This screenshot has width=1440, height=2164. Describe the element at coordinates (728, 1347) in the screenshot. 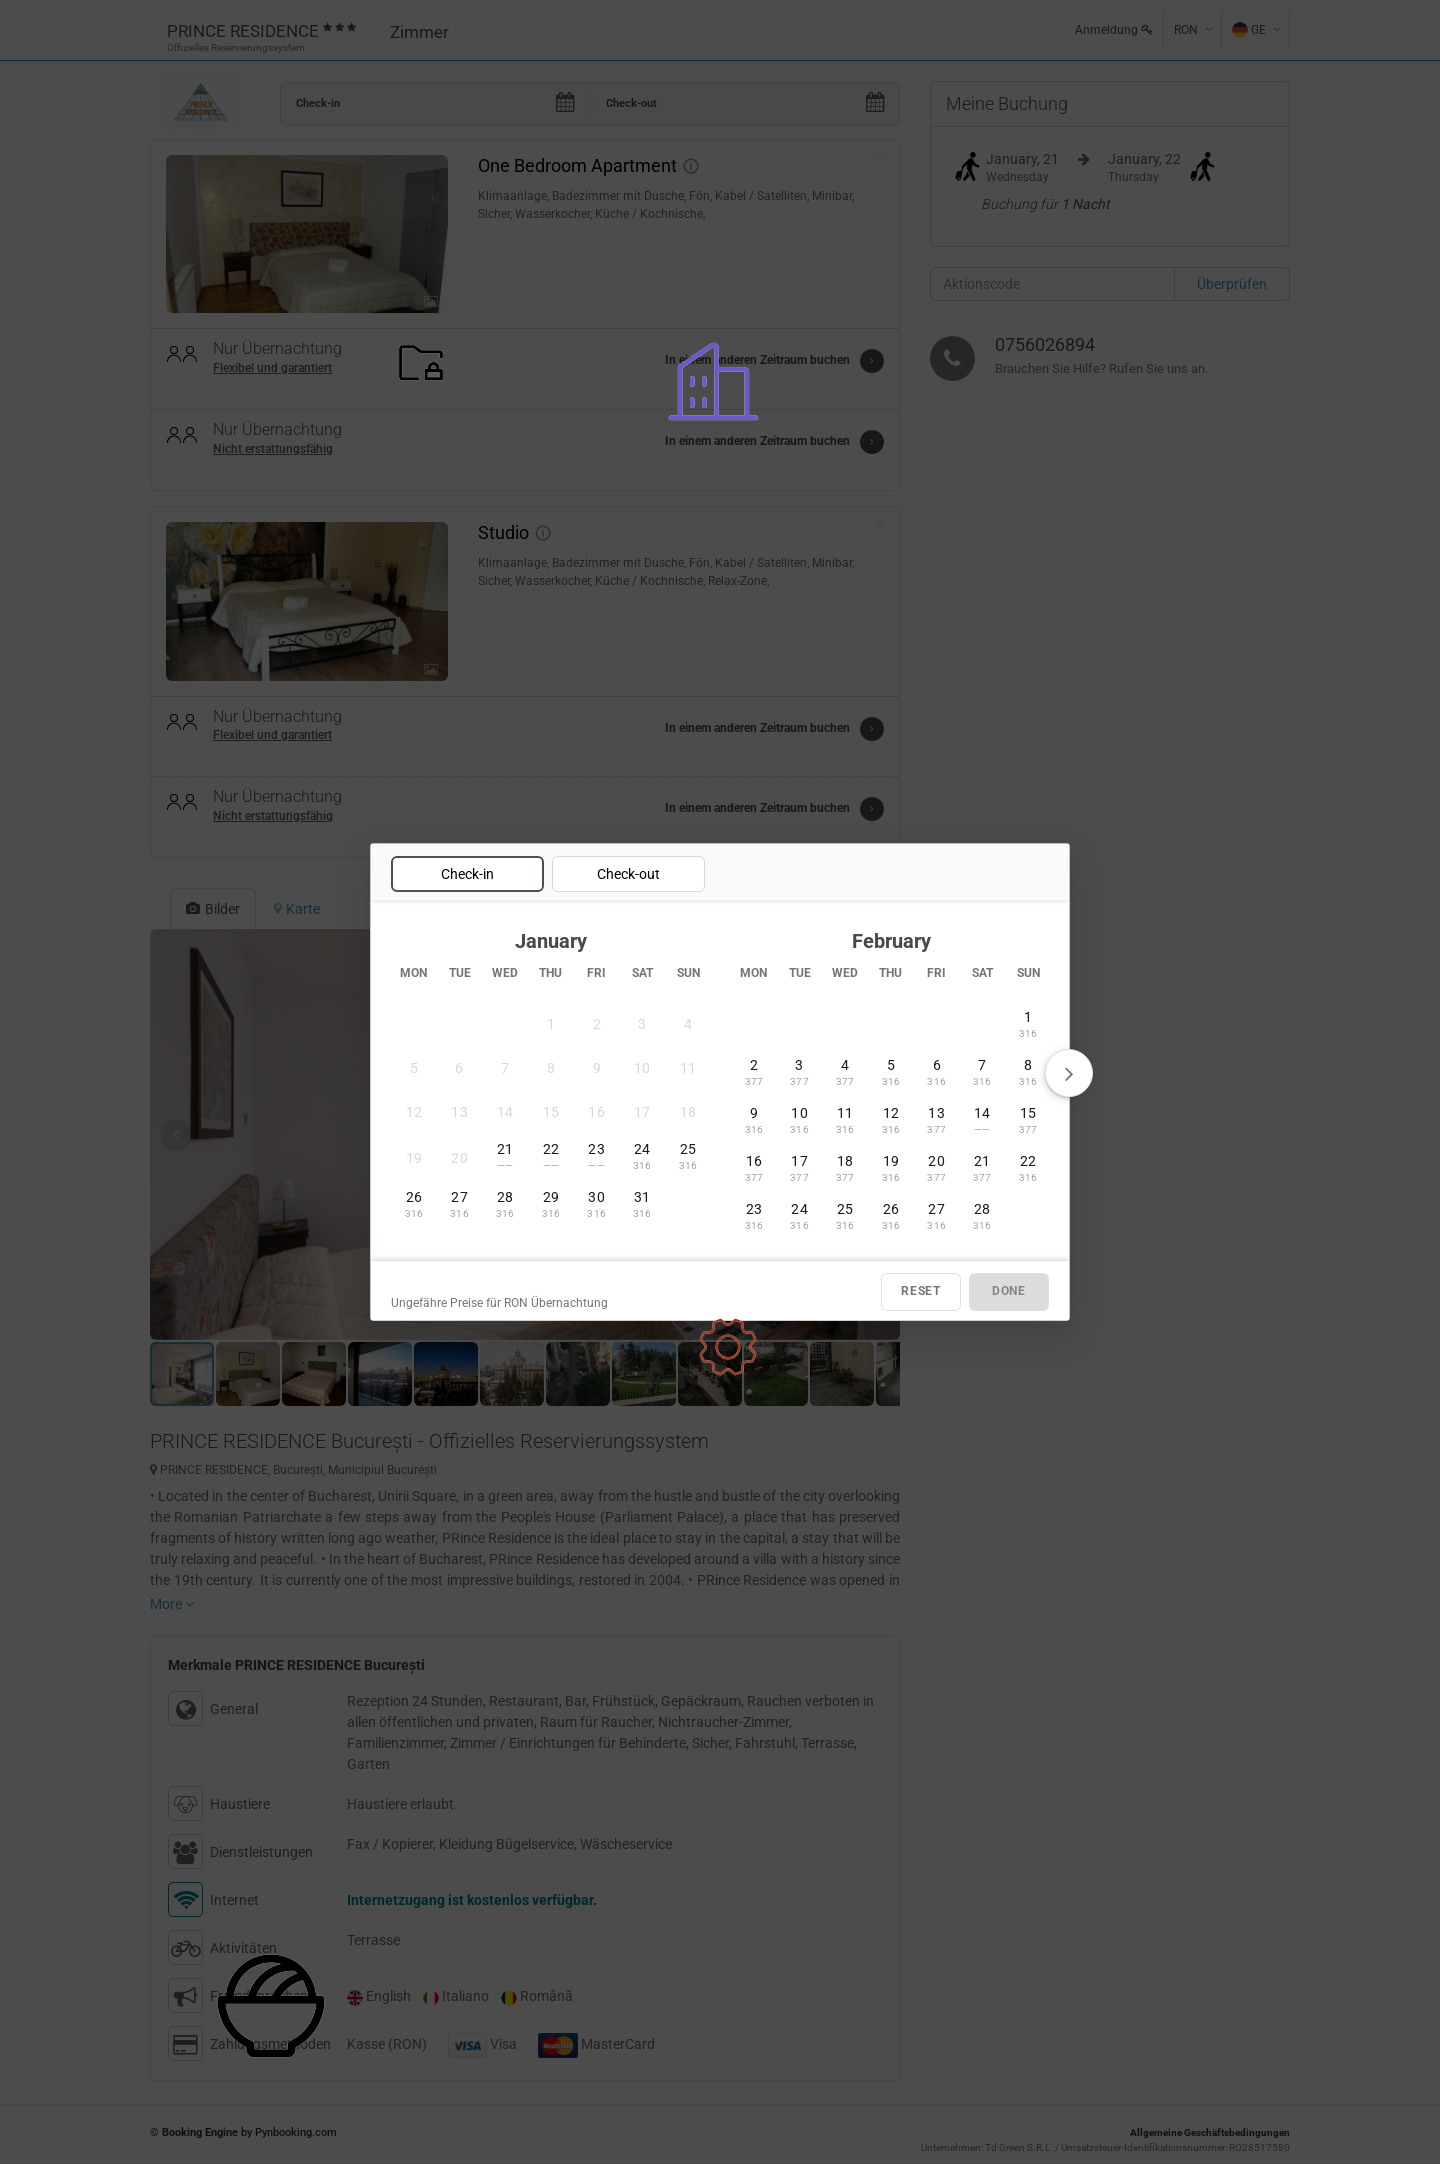

I see `access settings or preferences` at that location.